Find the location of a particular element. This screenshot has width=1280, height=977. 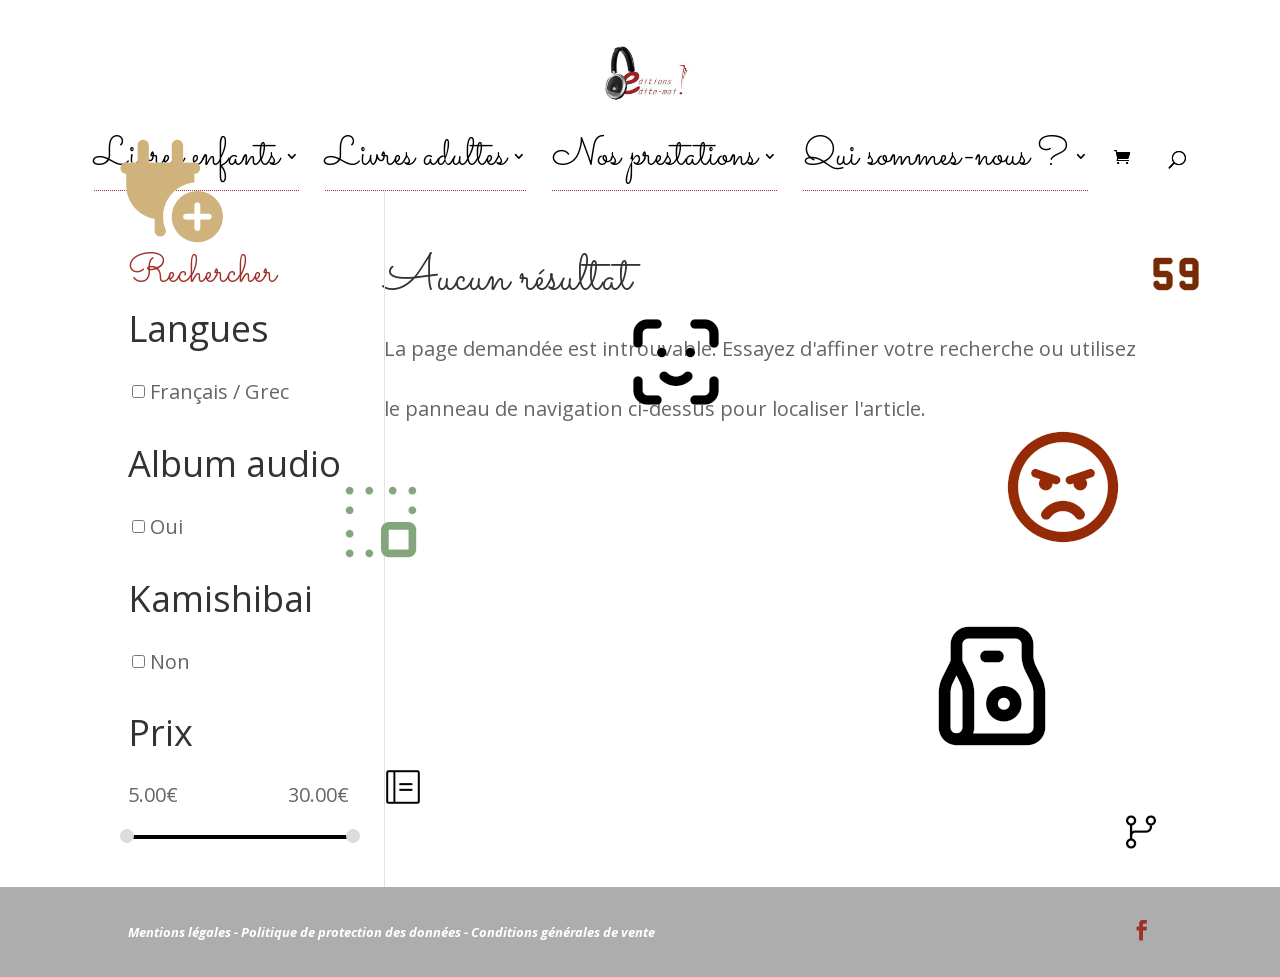

view repository branches is located at coordinates (1141, 832).